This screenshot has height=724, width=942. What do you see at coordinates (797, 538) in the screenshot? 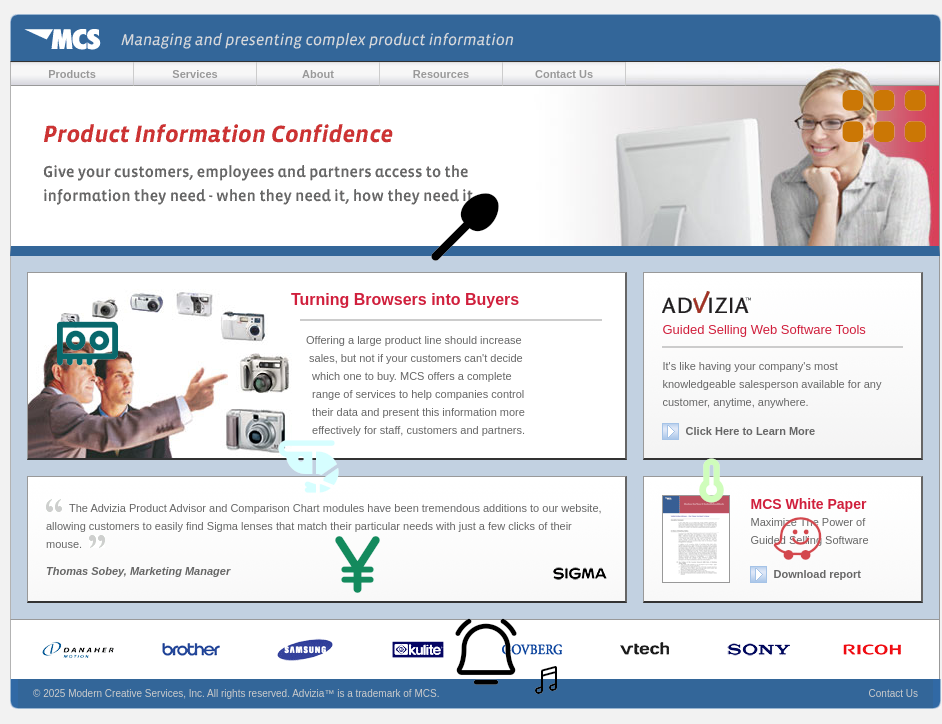
I see `open Waze navigation app` at bounding box center [797, 538].